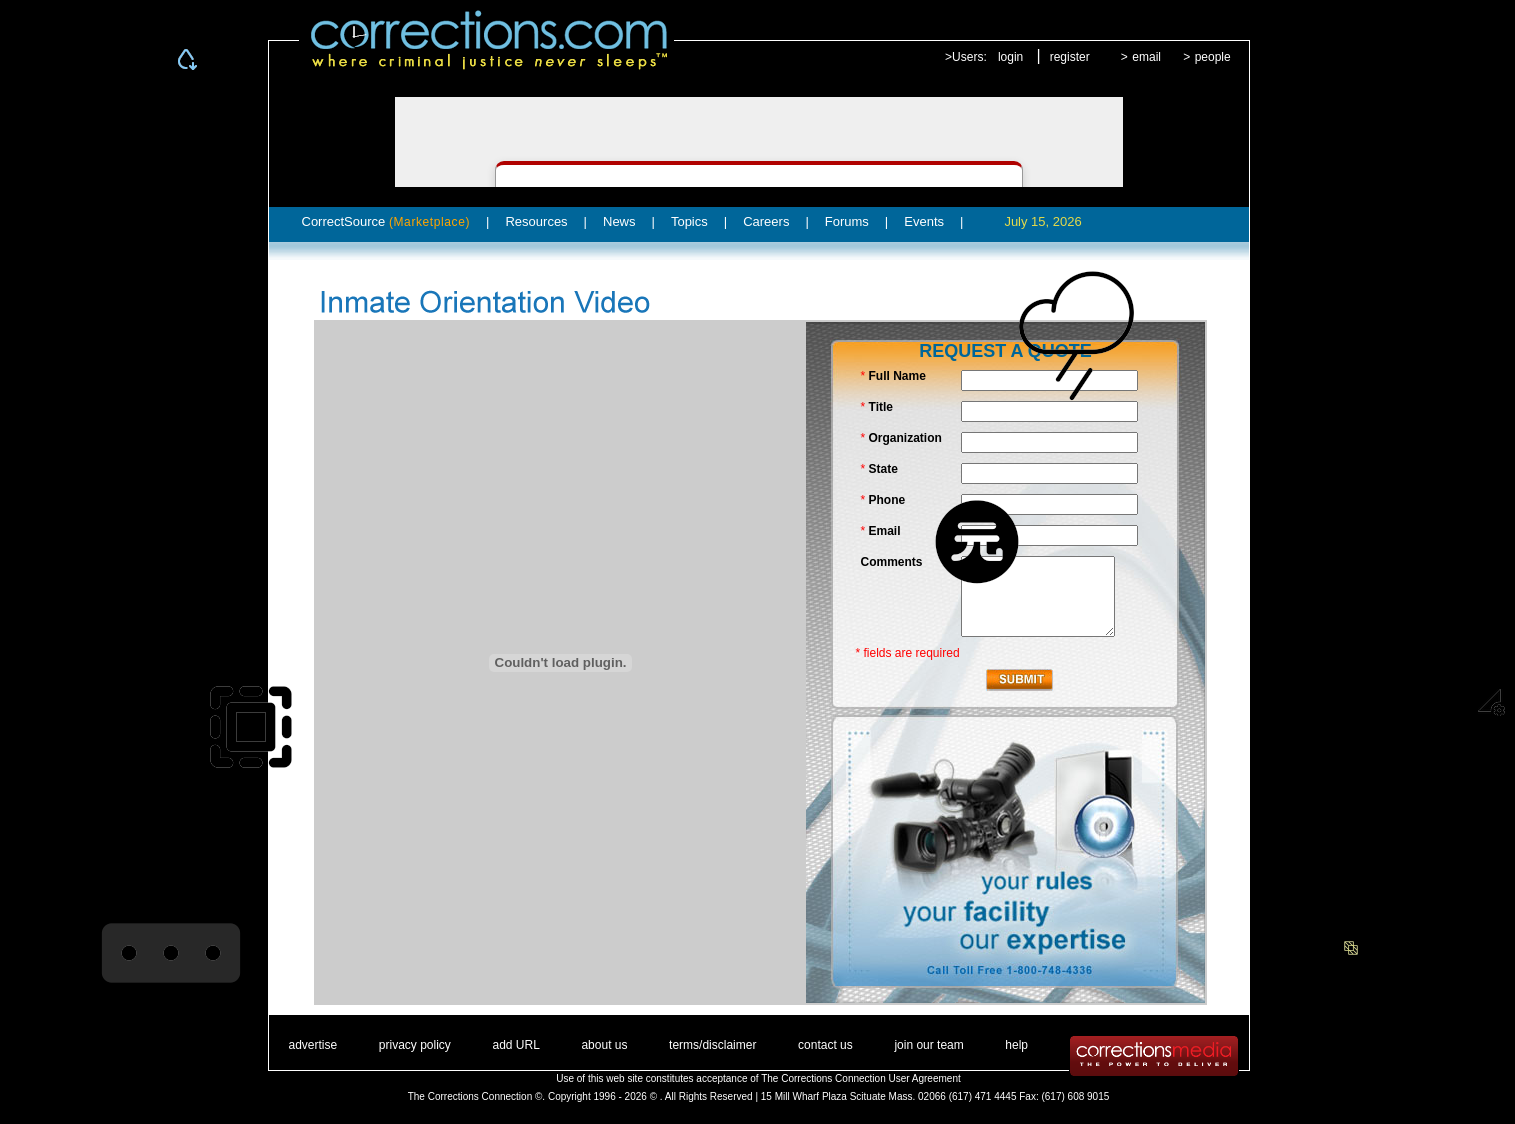  I want to click on exclude overlapping areas in shape editing, so click(1351, 948).